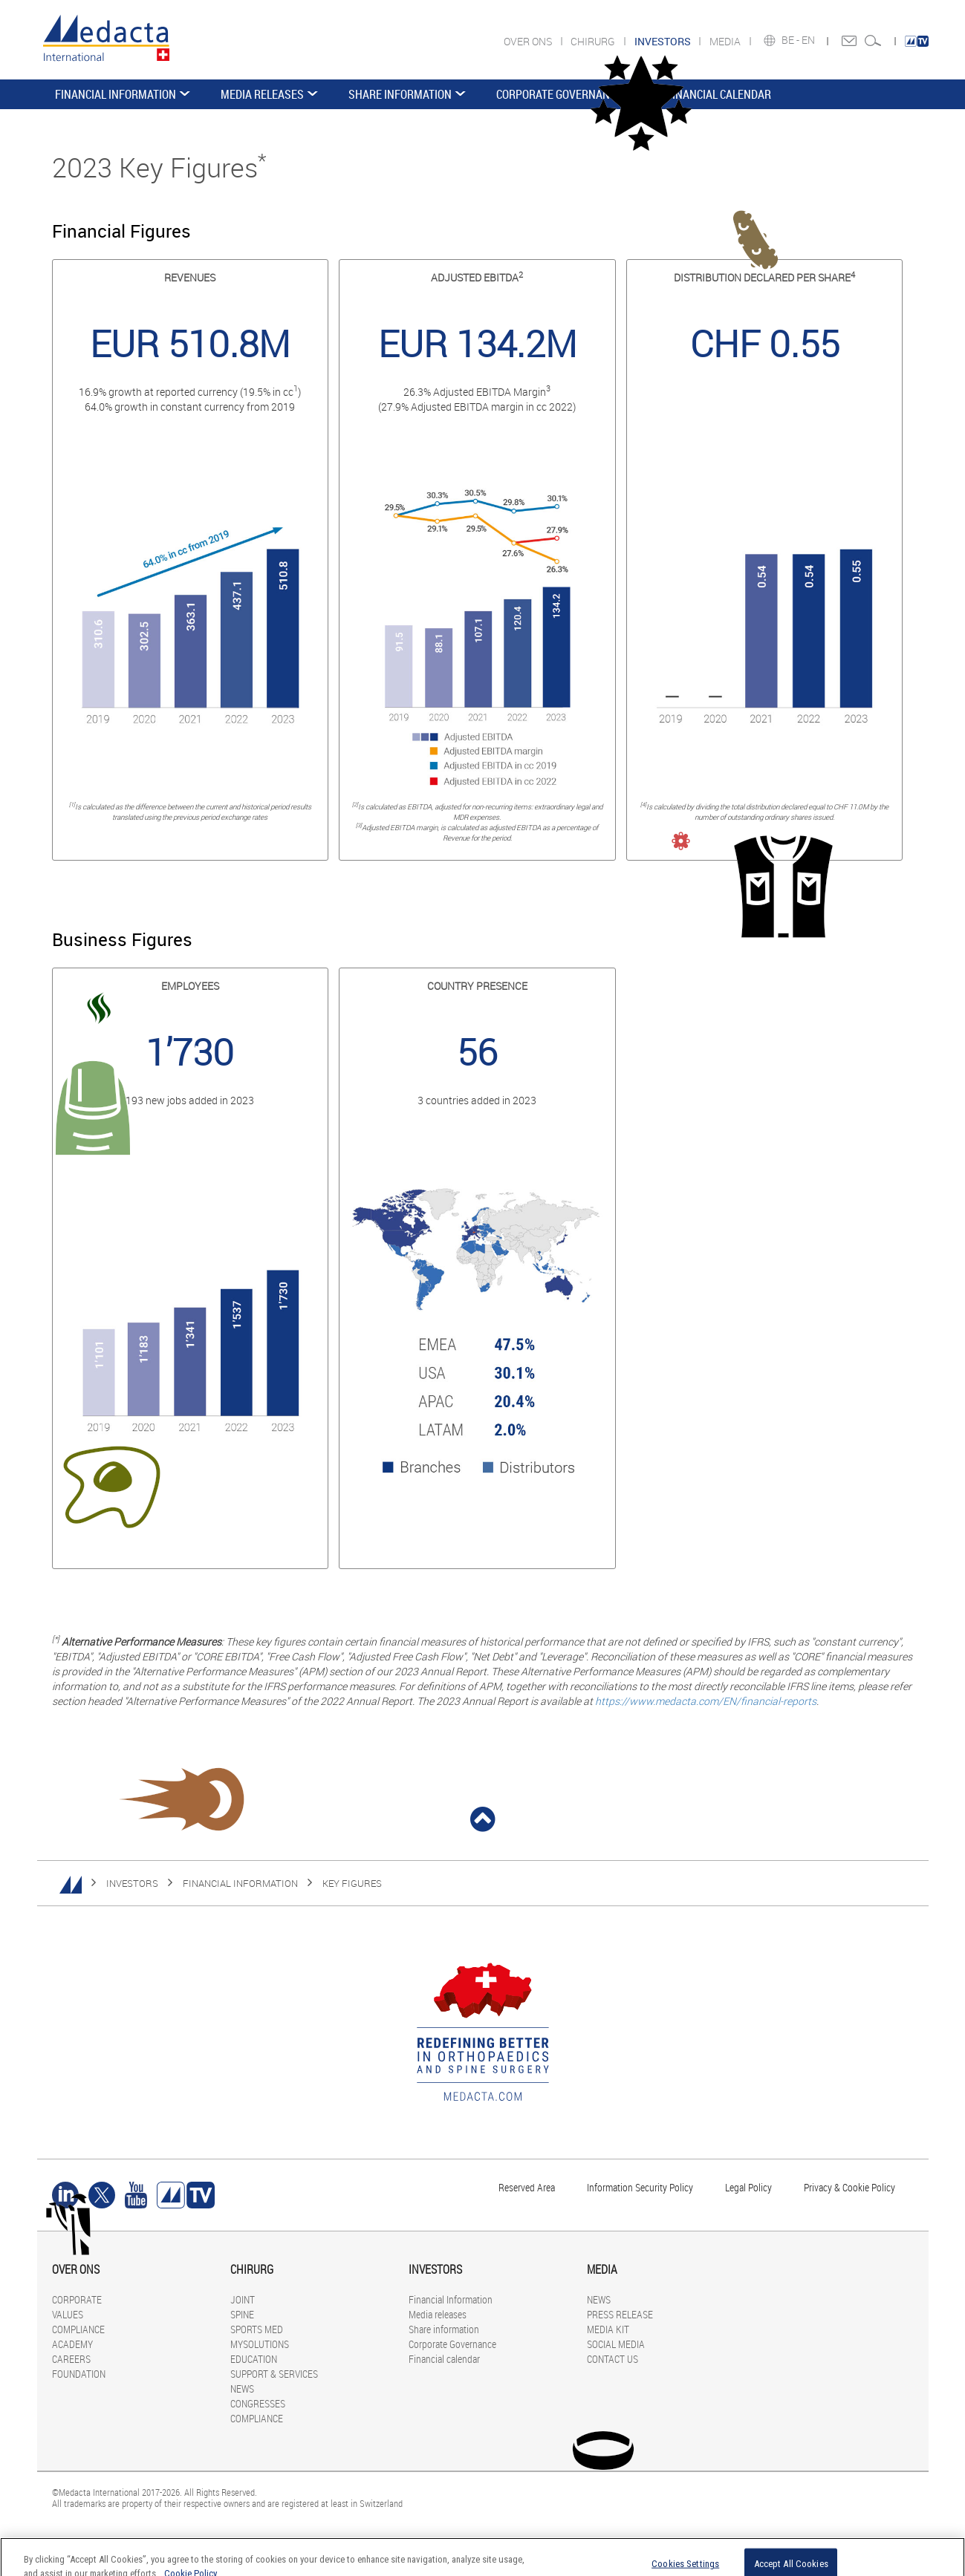 The height and width of the screenshot is (2576, 965). Describe the element at coordinates (783, 883) in the screenshot. I see `select sleeveless jacket for character outfit` at that location.